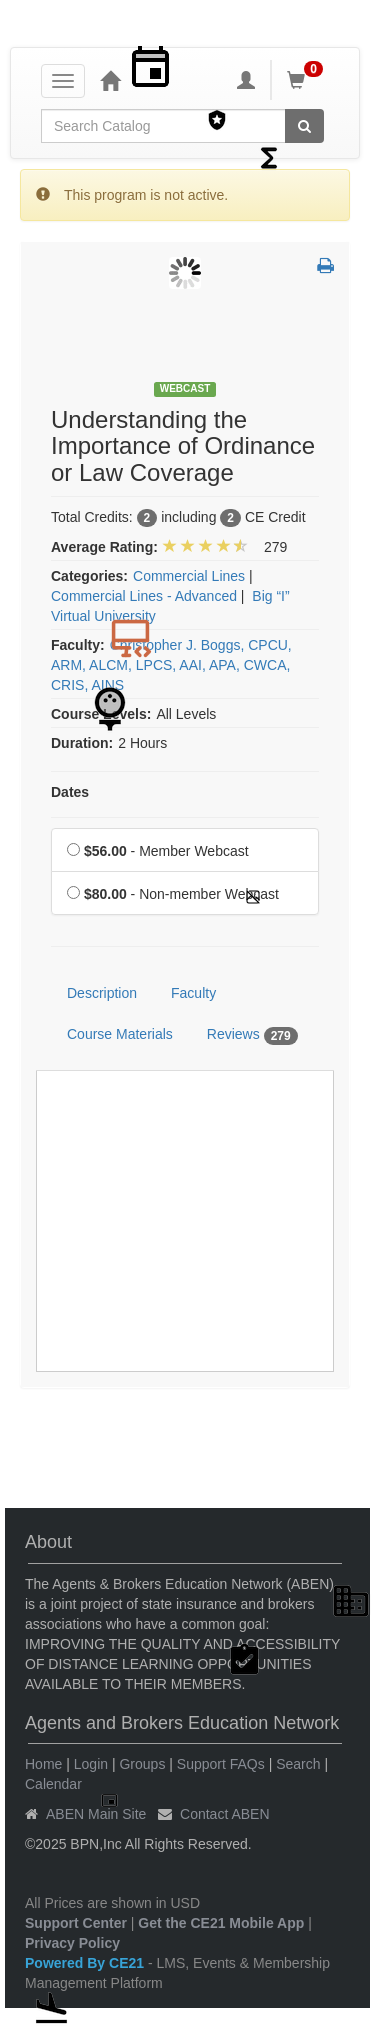 The height and width of the screenshot is (2038, 375). I want to click on image unavailable or cannot be displayed, so click(253, 897).